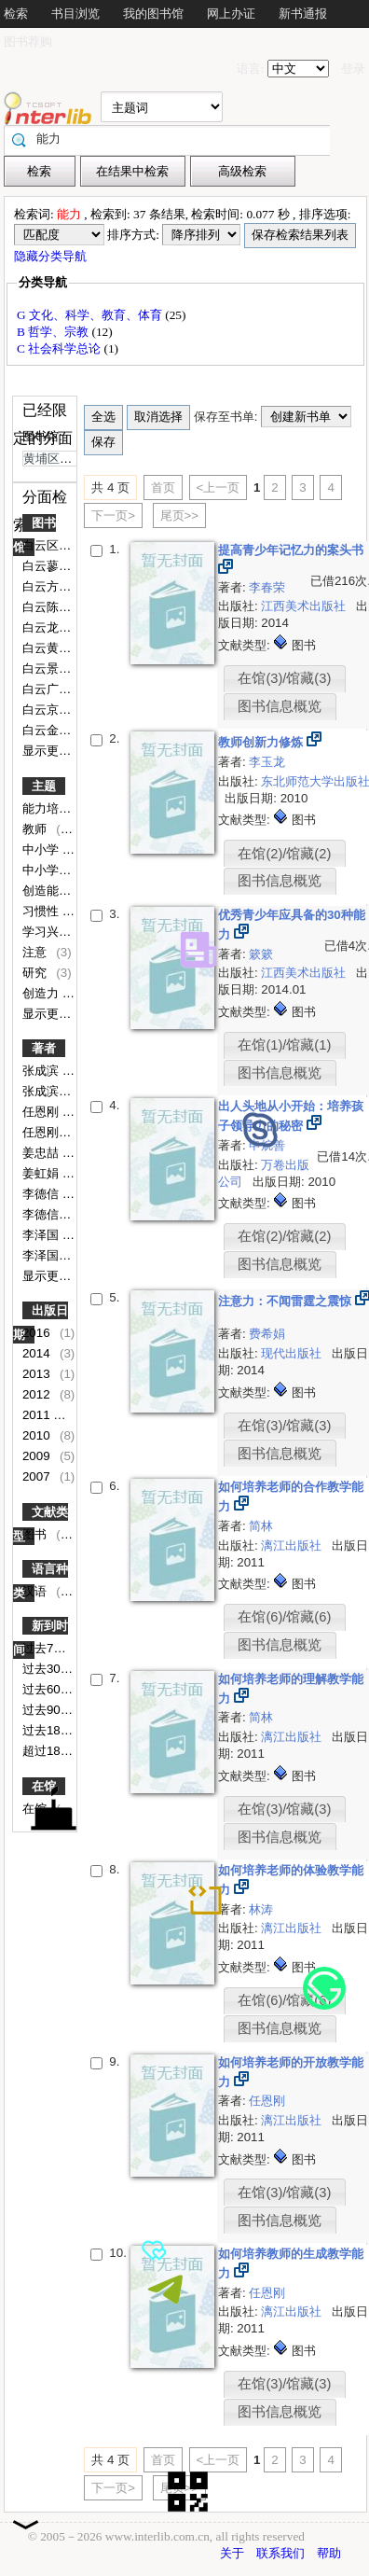 The width and height of the screenshot is (369, 2576). Describe the element at coordinates (324, 1988) in the screenshot. I see `Gatsby framework logo` at that location.